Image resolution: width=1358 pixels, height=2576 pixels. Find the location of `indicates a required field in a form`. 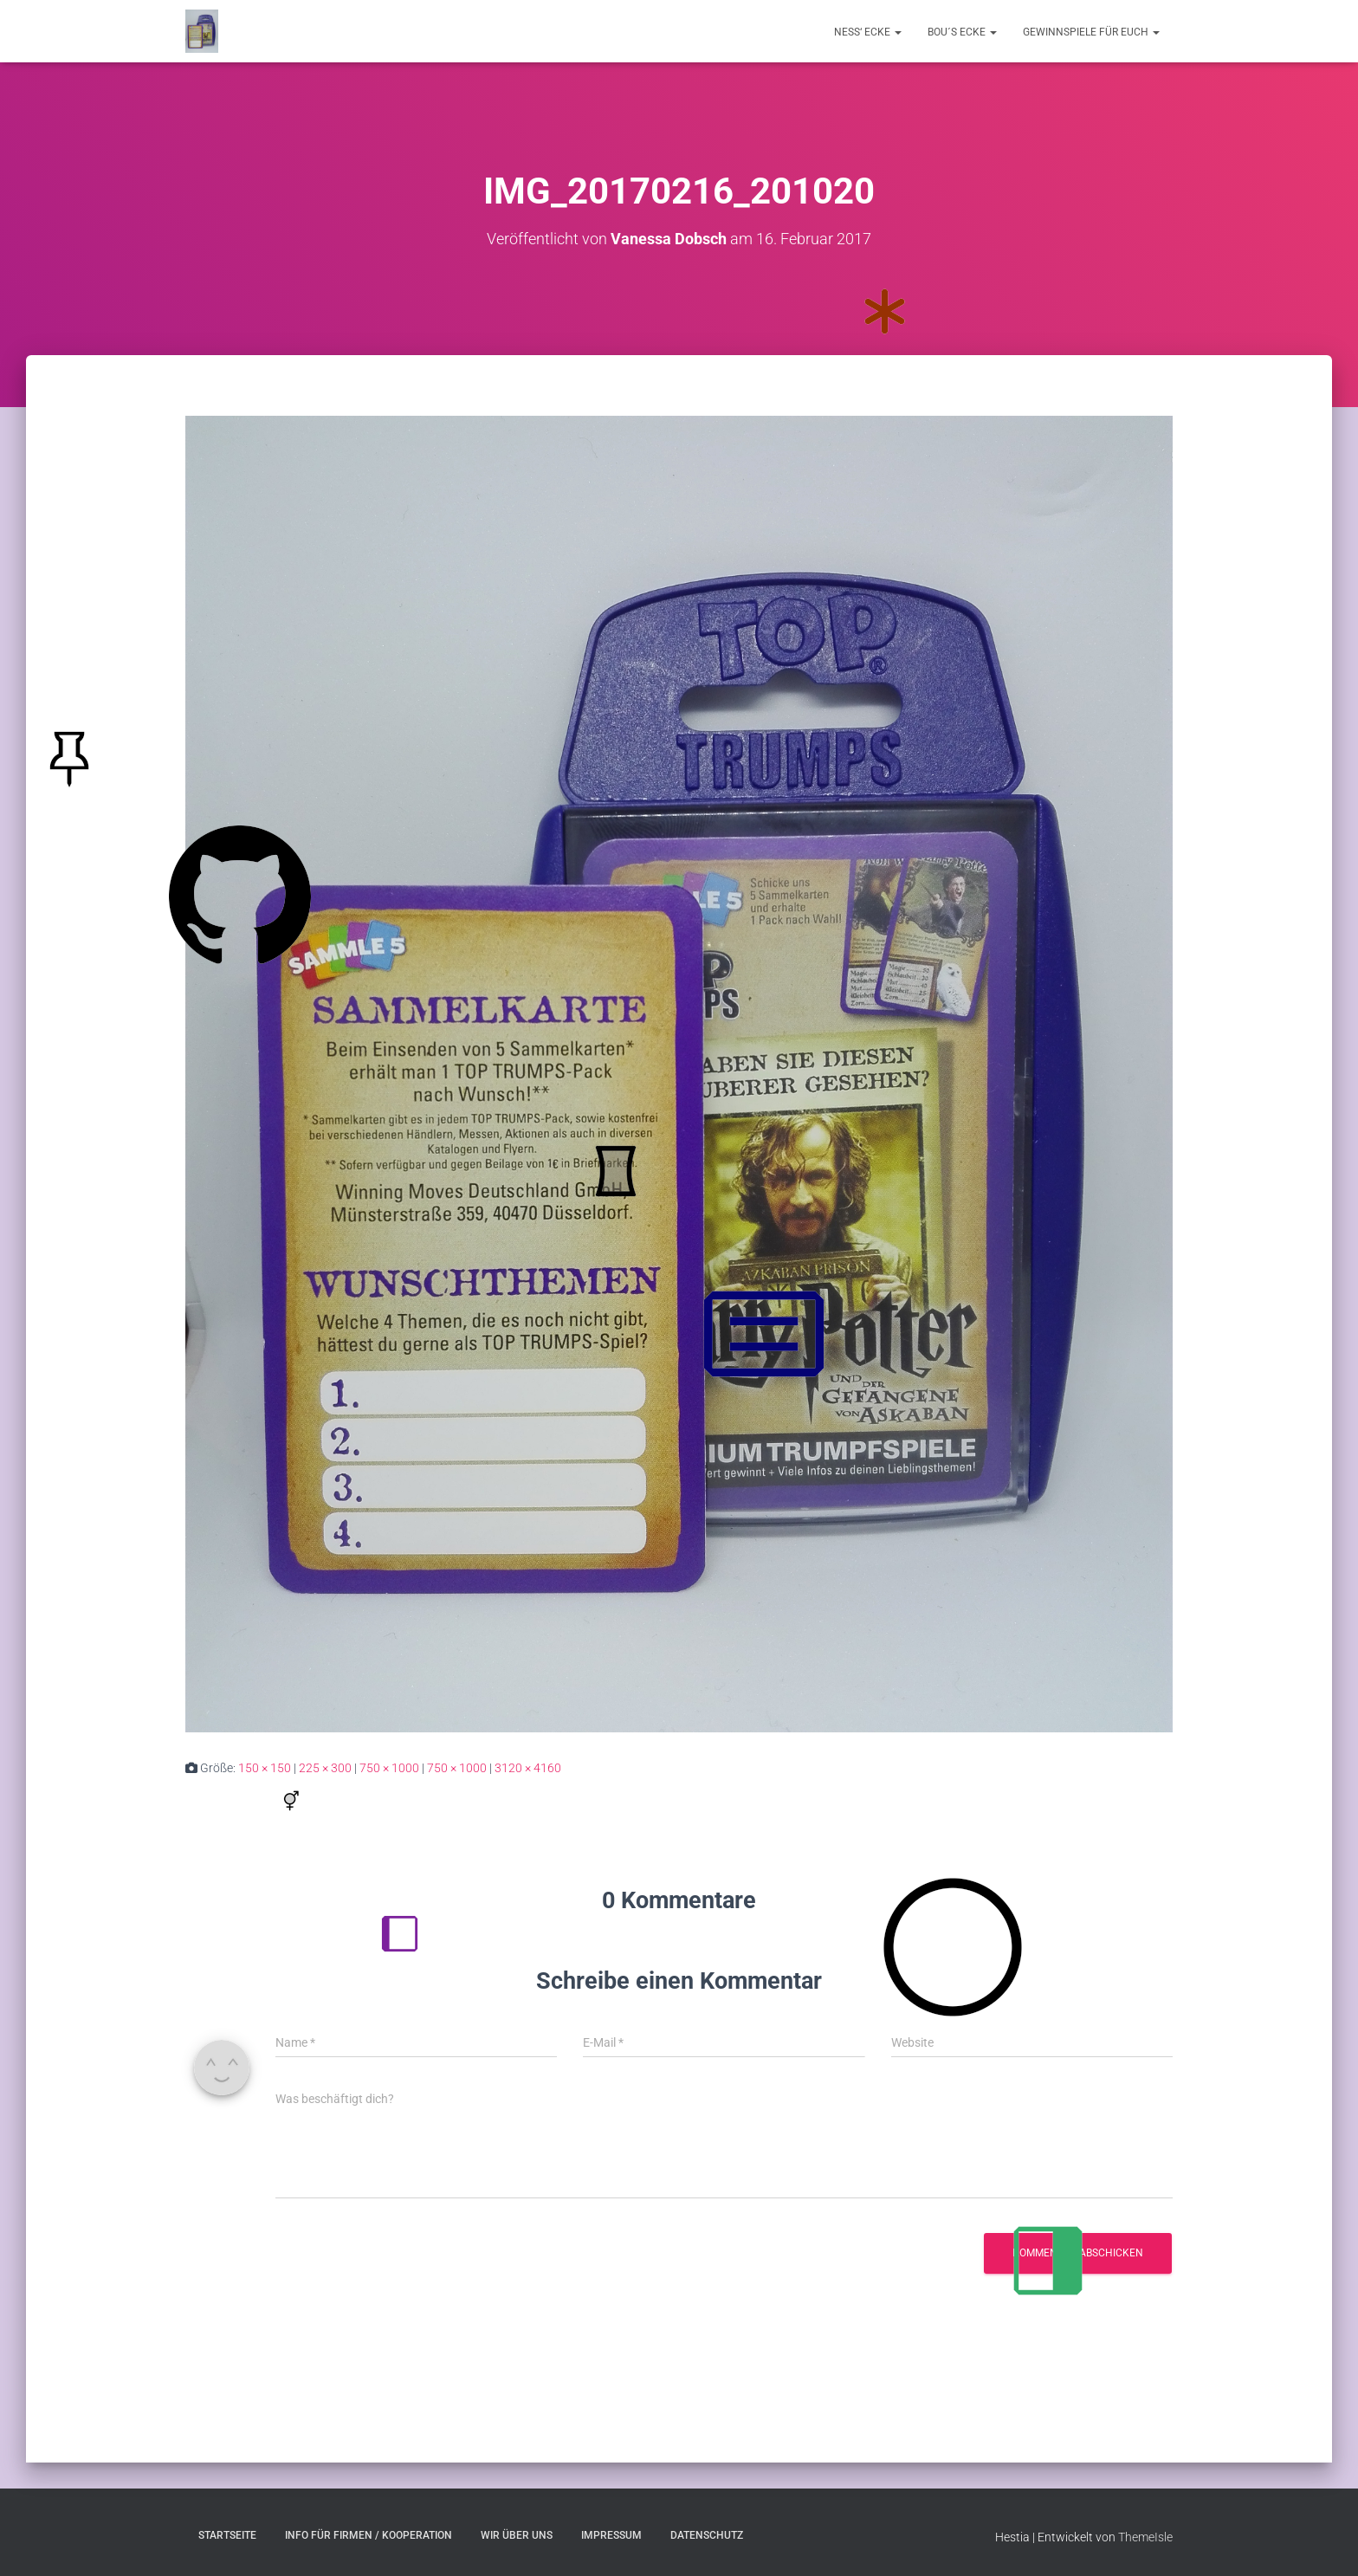

indicates a required field in a form is located at coordinates (884, 311).